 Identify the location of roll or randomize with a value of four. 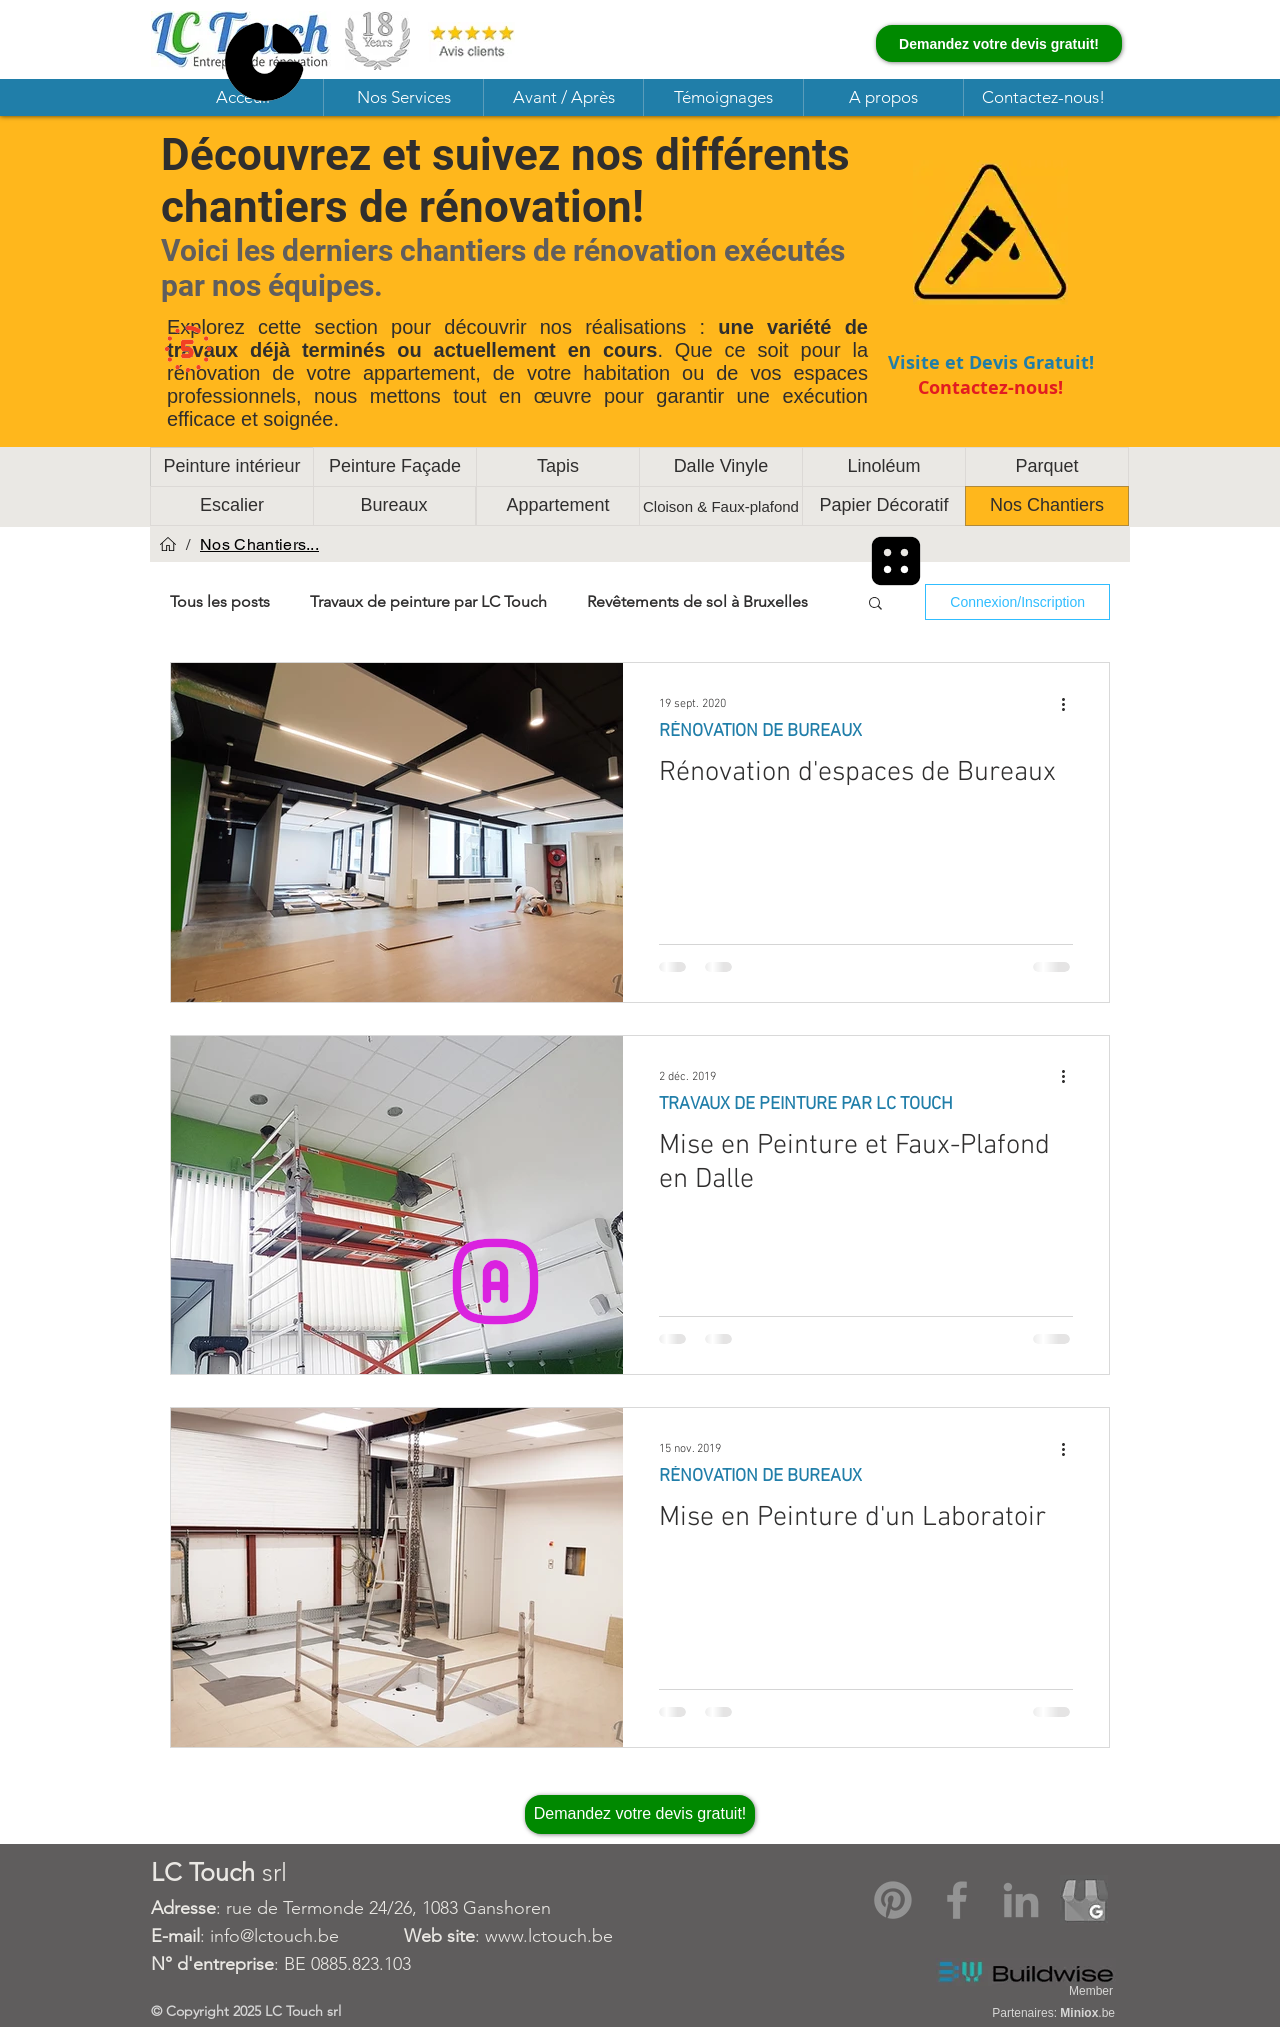
(896, 561).